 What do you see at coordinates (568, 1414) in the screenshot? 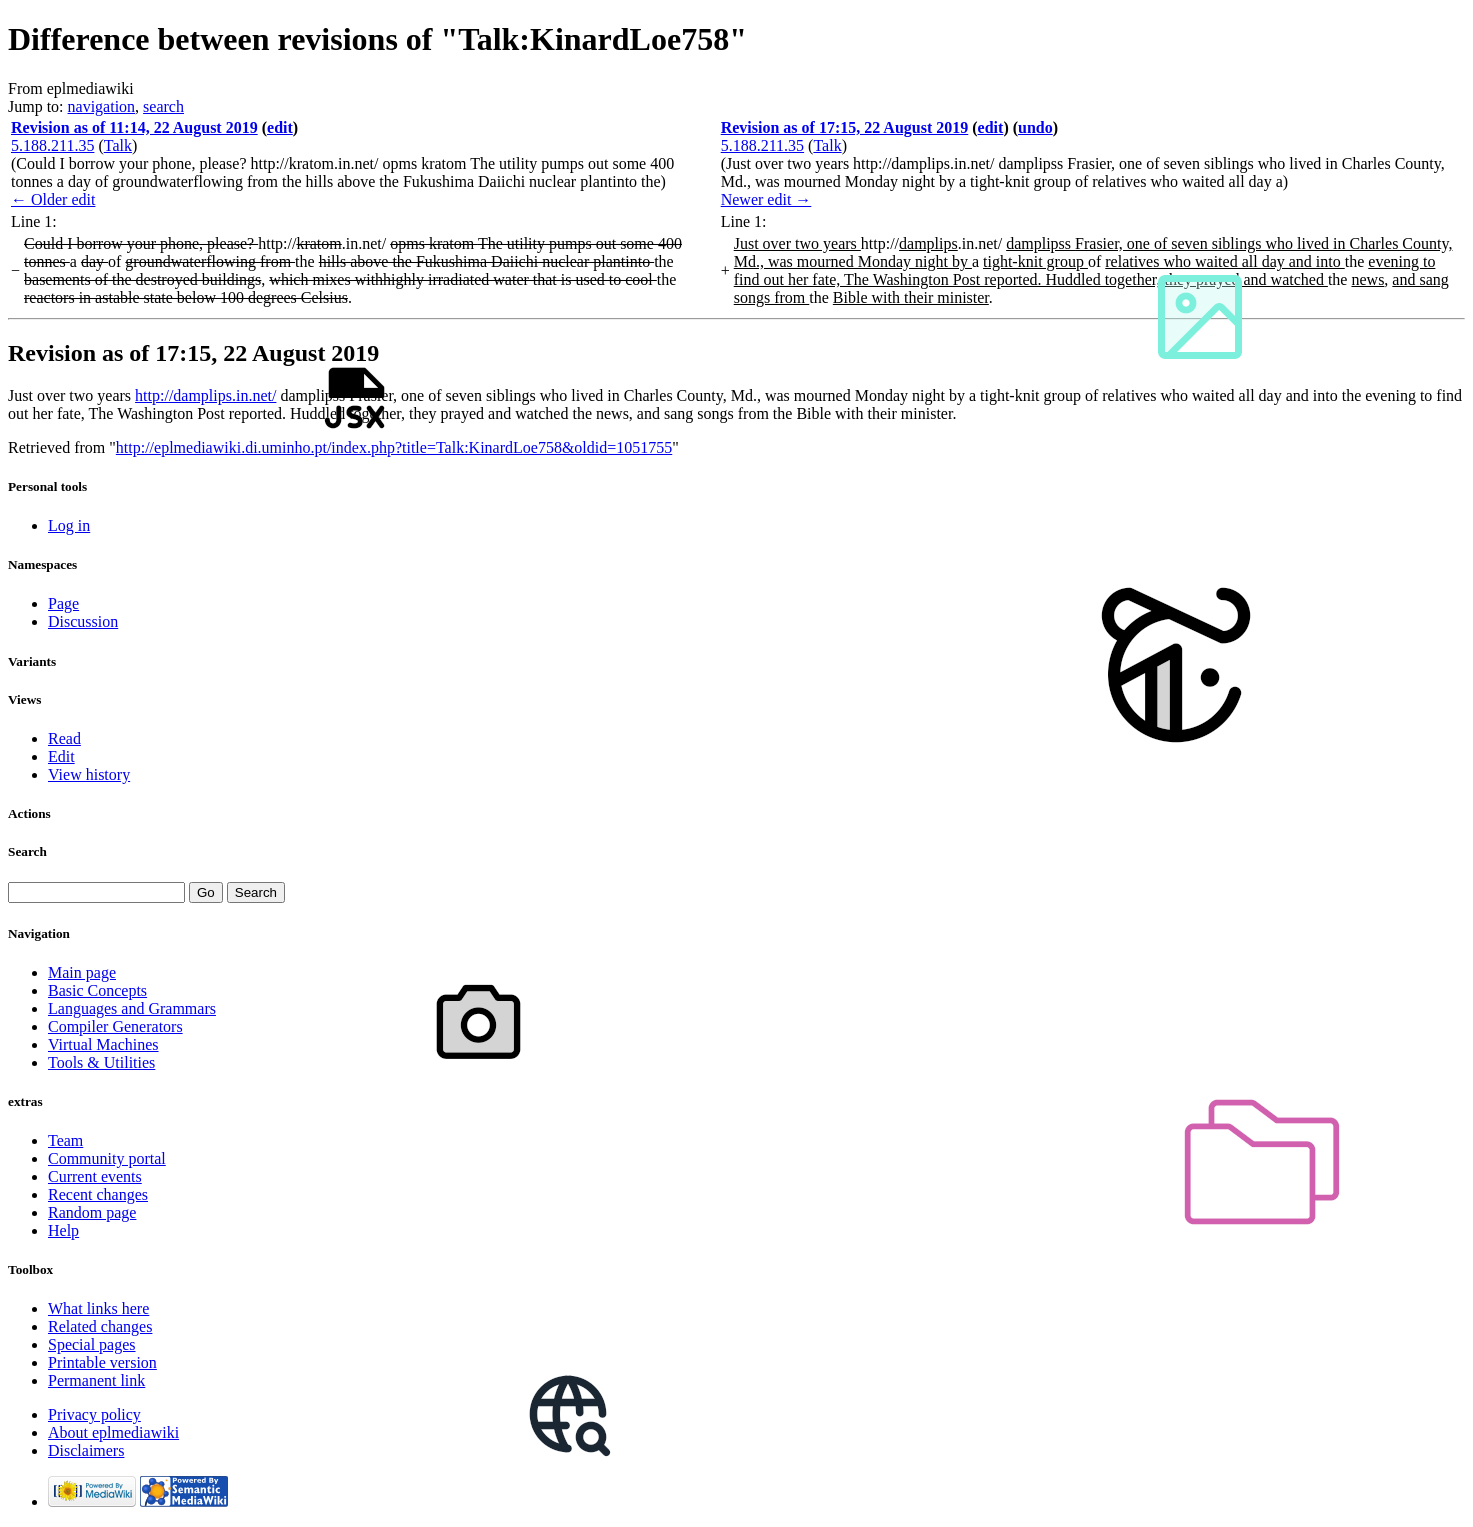
I see `search the web or browse the internet` at bounding box center [568, 1414].